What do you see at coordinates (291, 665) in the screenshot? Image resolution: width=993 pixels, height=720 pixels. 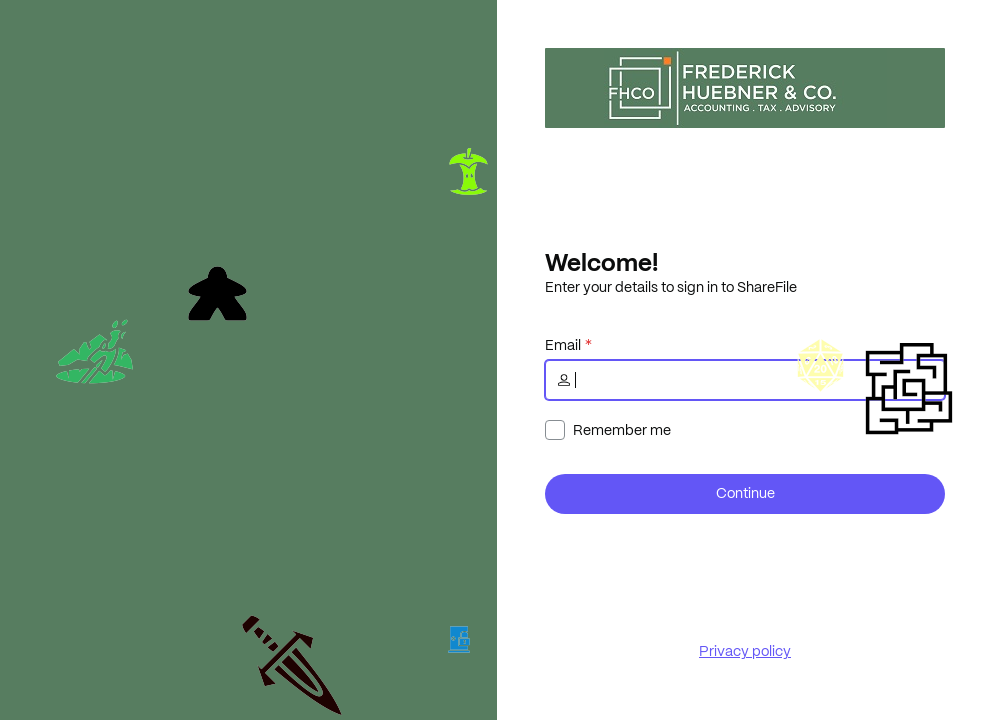 I see `equip a dagger or short blade weapon` at bounding box center [291, 665].